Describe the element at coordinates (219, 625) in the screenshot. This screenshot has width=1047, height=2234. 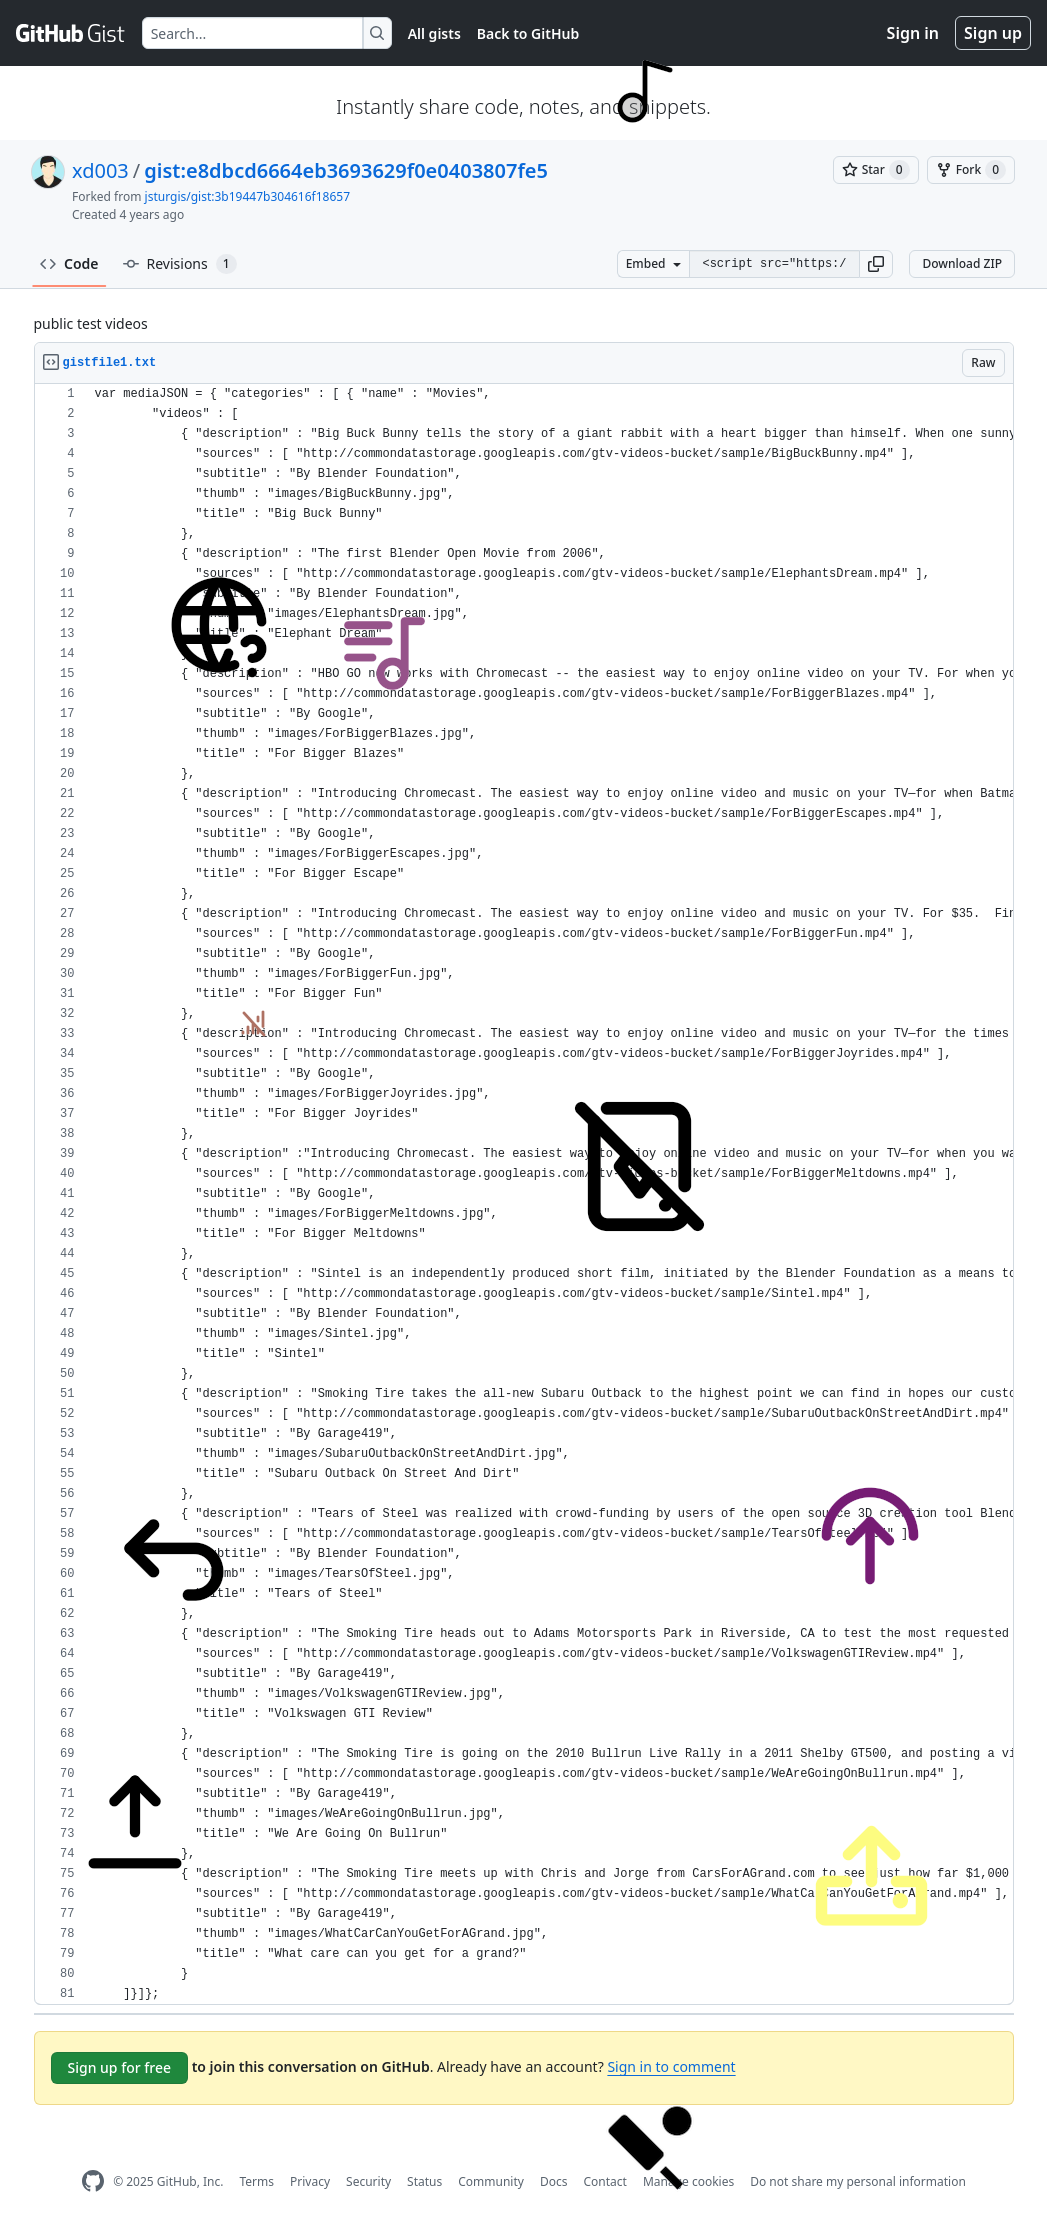
I see `access help or FAQ for international/global settings` at that location.